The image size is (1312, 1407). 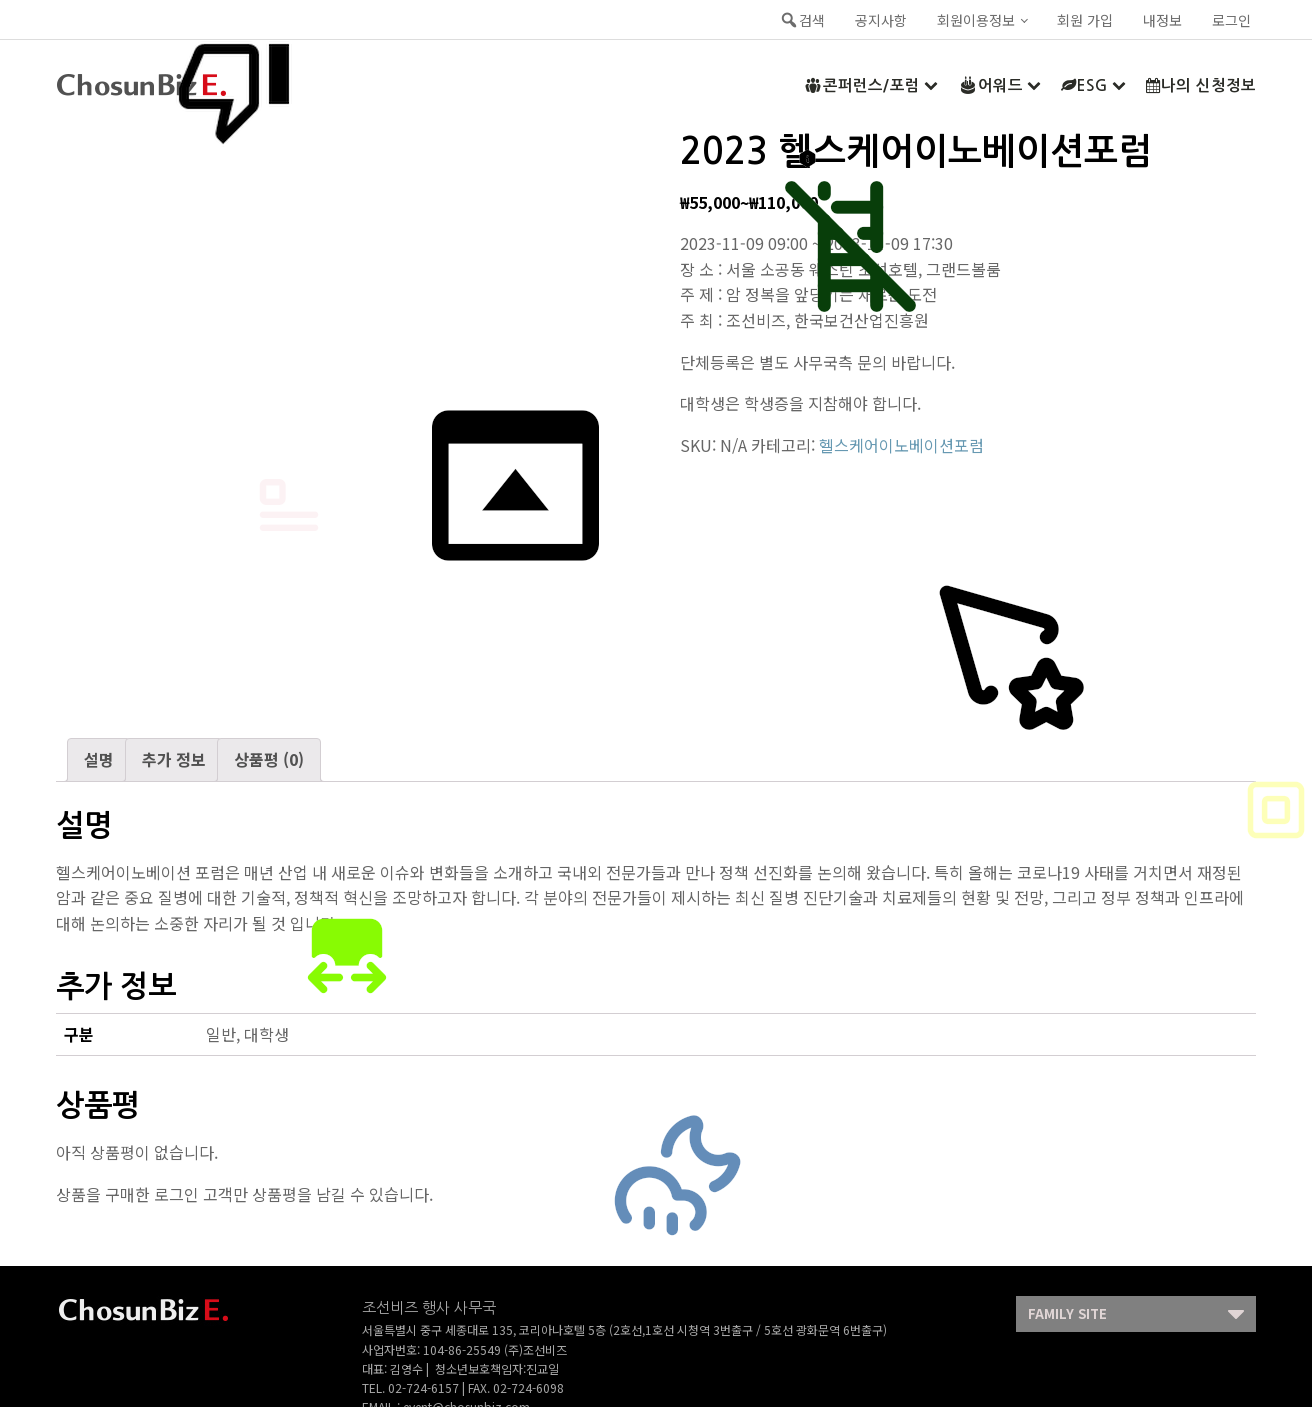 What do you see at coordinates (347, 954) in the screenshot?
I see `auto-fit content to available width` at bounding box center [347, 954].